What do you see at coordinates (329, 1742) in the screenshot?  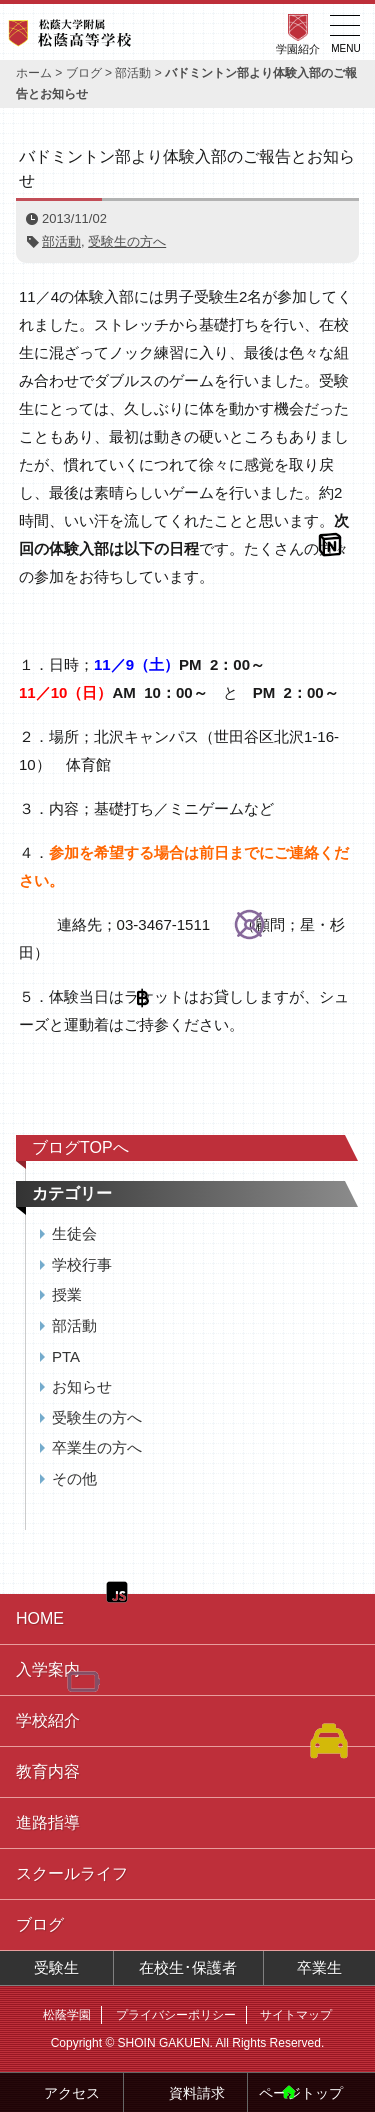 I see `request a taxi or cab ride` at bounding box center [329, 1742].